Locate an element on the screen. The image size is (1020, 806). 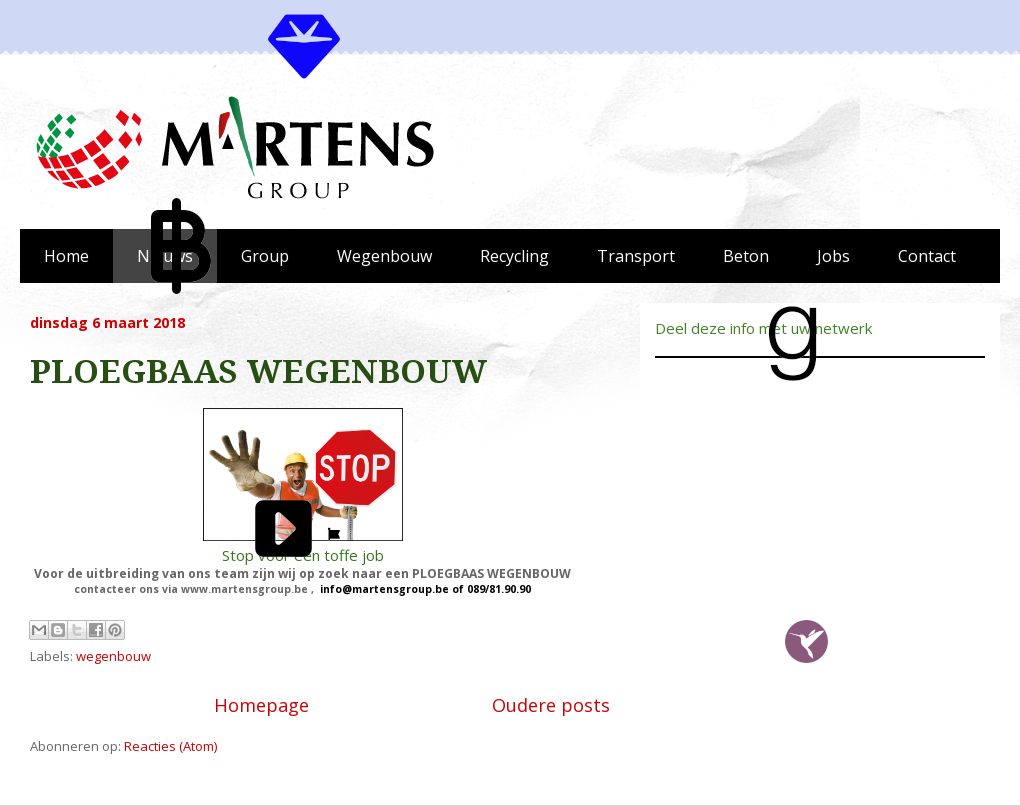
font awesome brand logo is located at coordinates (334, 534).